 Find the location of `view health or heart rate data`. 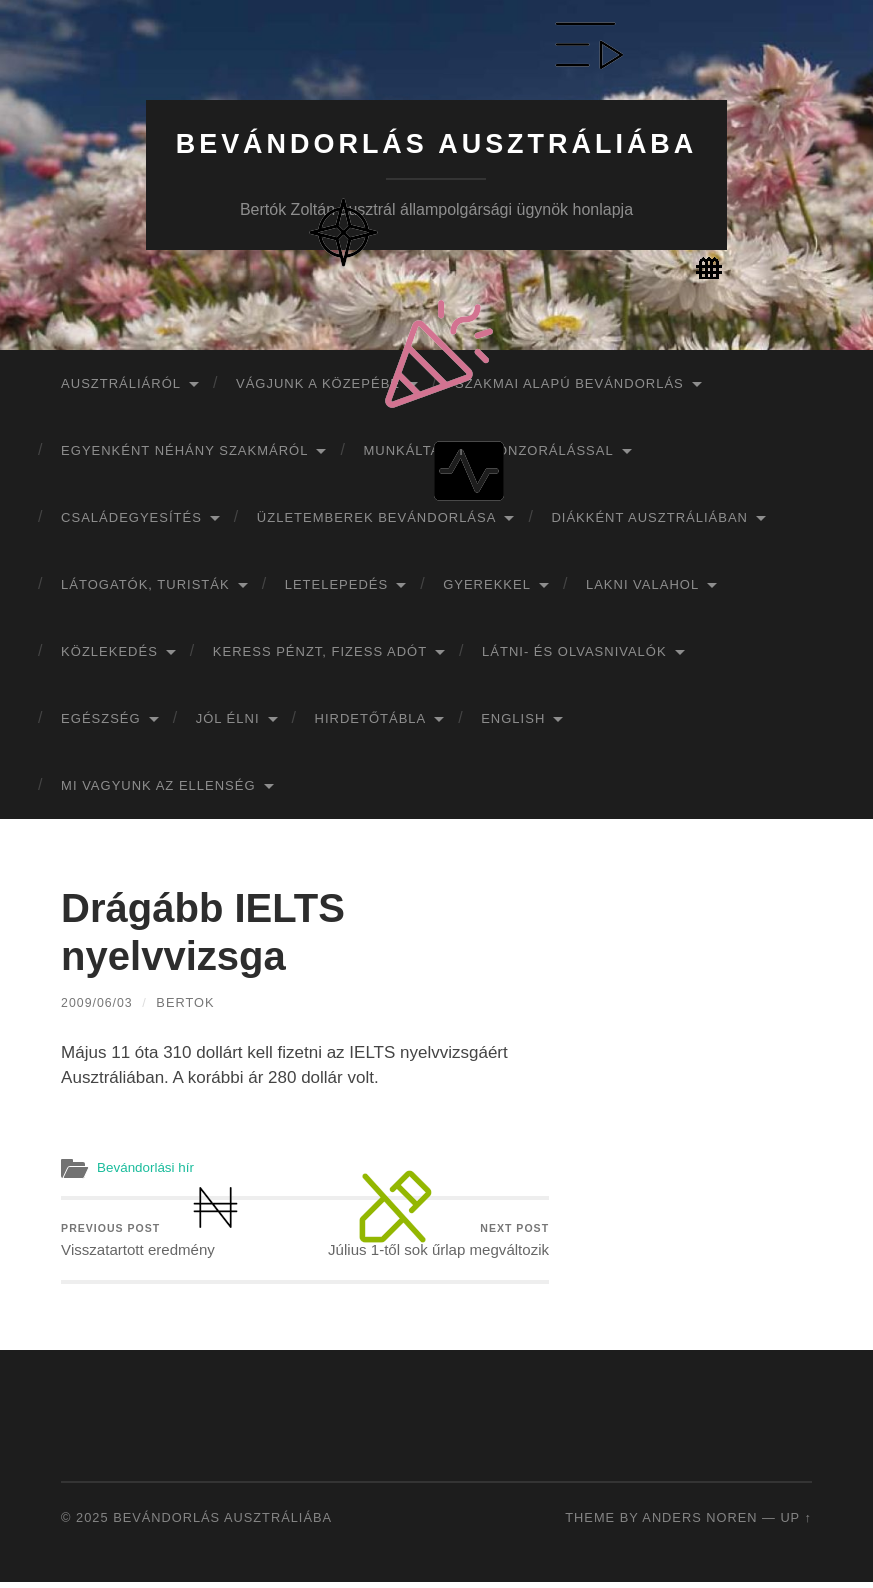

view health or heart rate data is located at coordinates (469, 471).